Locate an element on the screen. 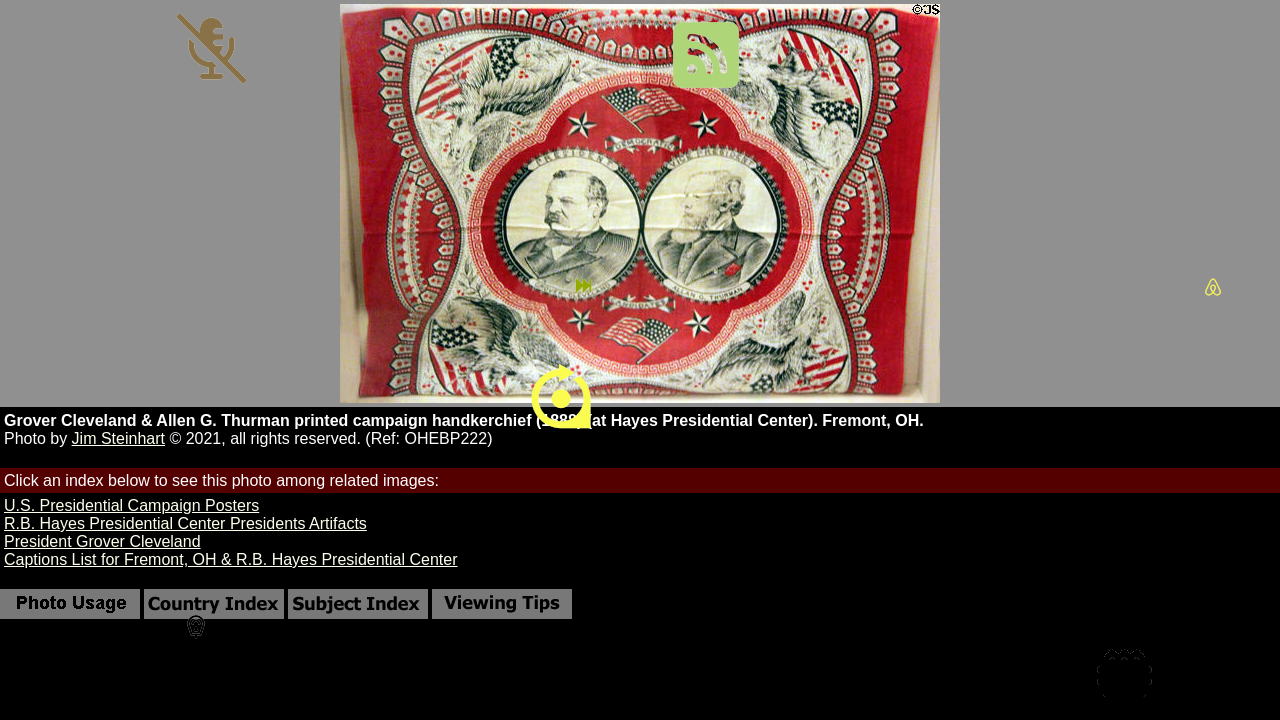 The height and width of the screenshot is (720, 1280). skip to the next track is located at coordinates (583, 285).